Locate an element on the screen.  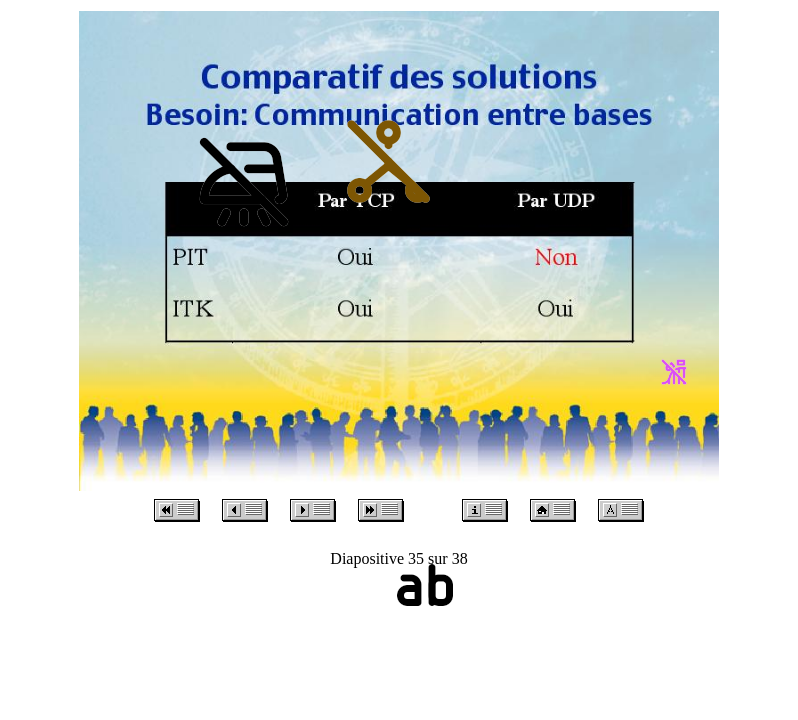
disable hierarchical view is located at coordinates (388, 161).